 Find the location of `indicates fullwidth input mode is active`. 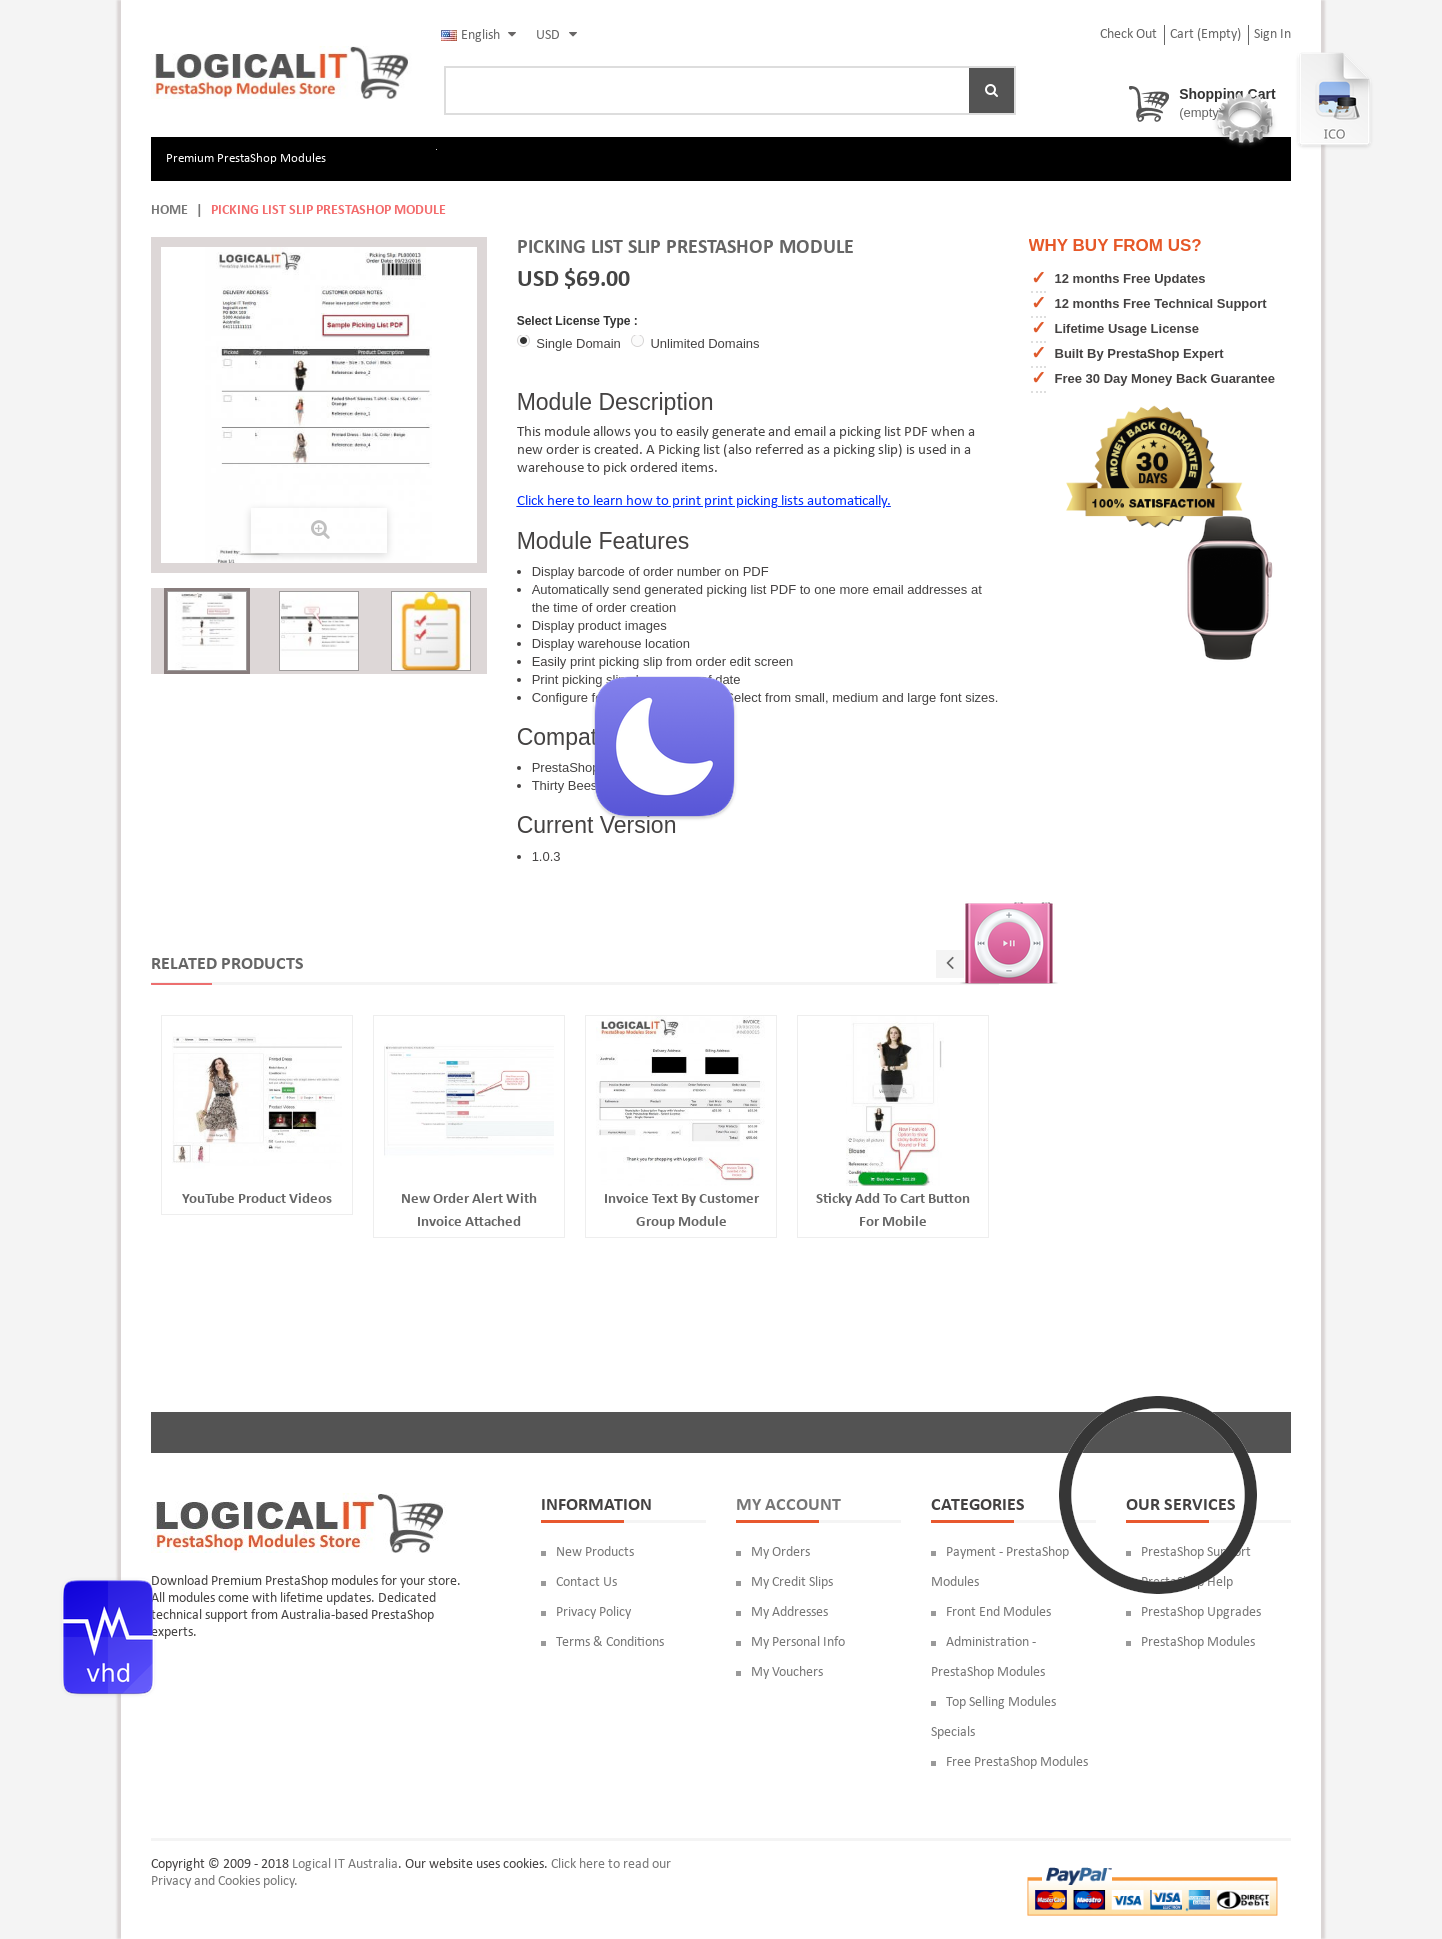

indicates fullwidth input mode is active is located at coordinates (1158, 1495).